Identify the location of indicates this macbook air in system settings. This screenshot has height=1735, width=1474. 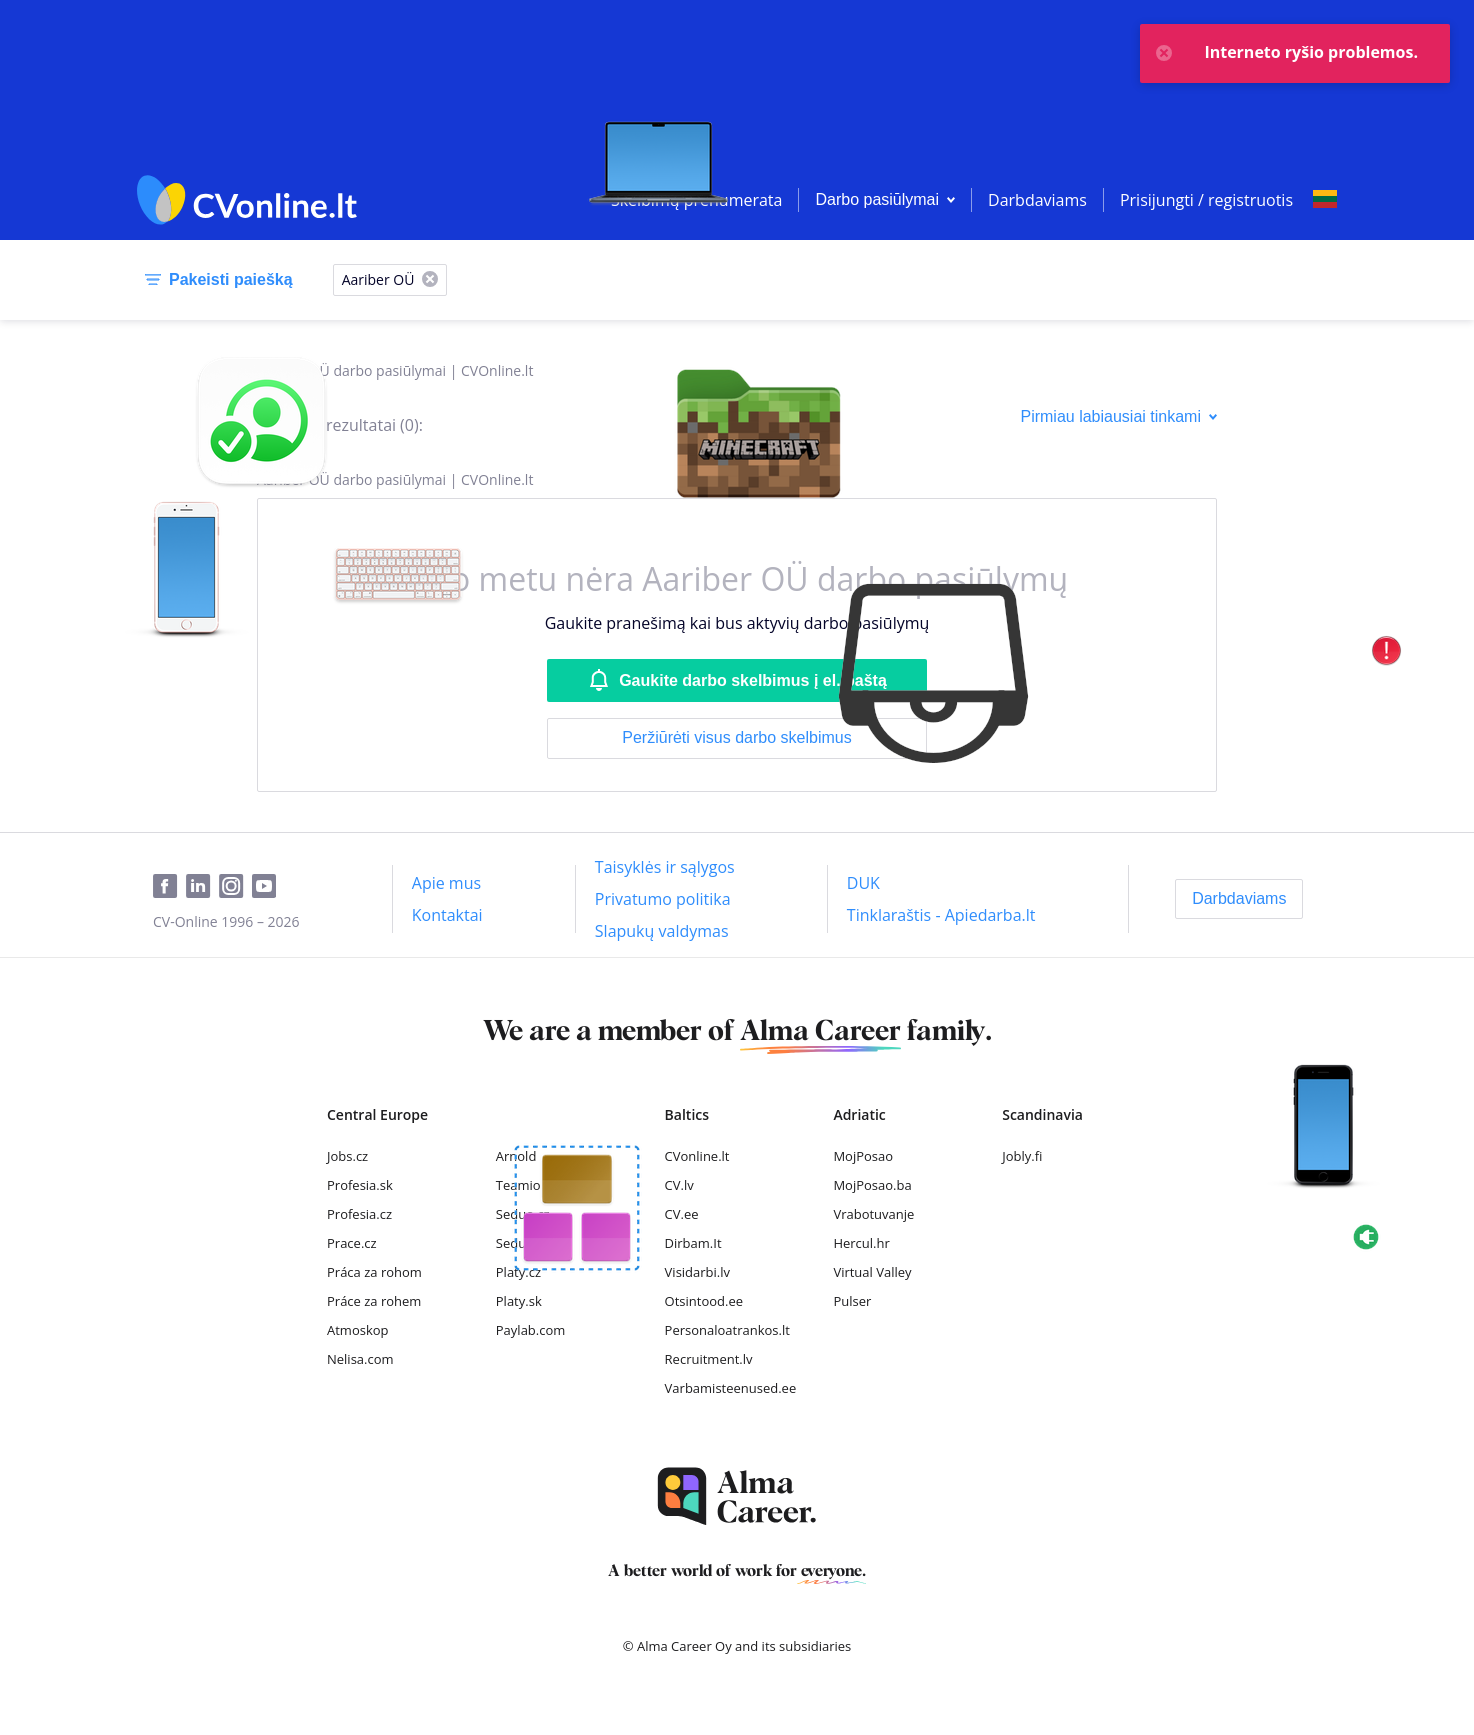
(658, 150).